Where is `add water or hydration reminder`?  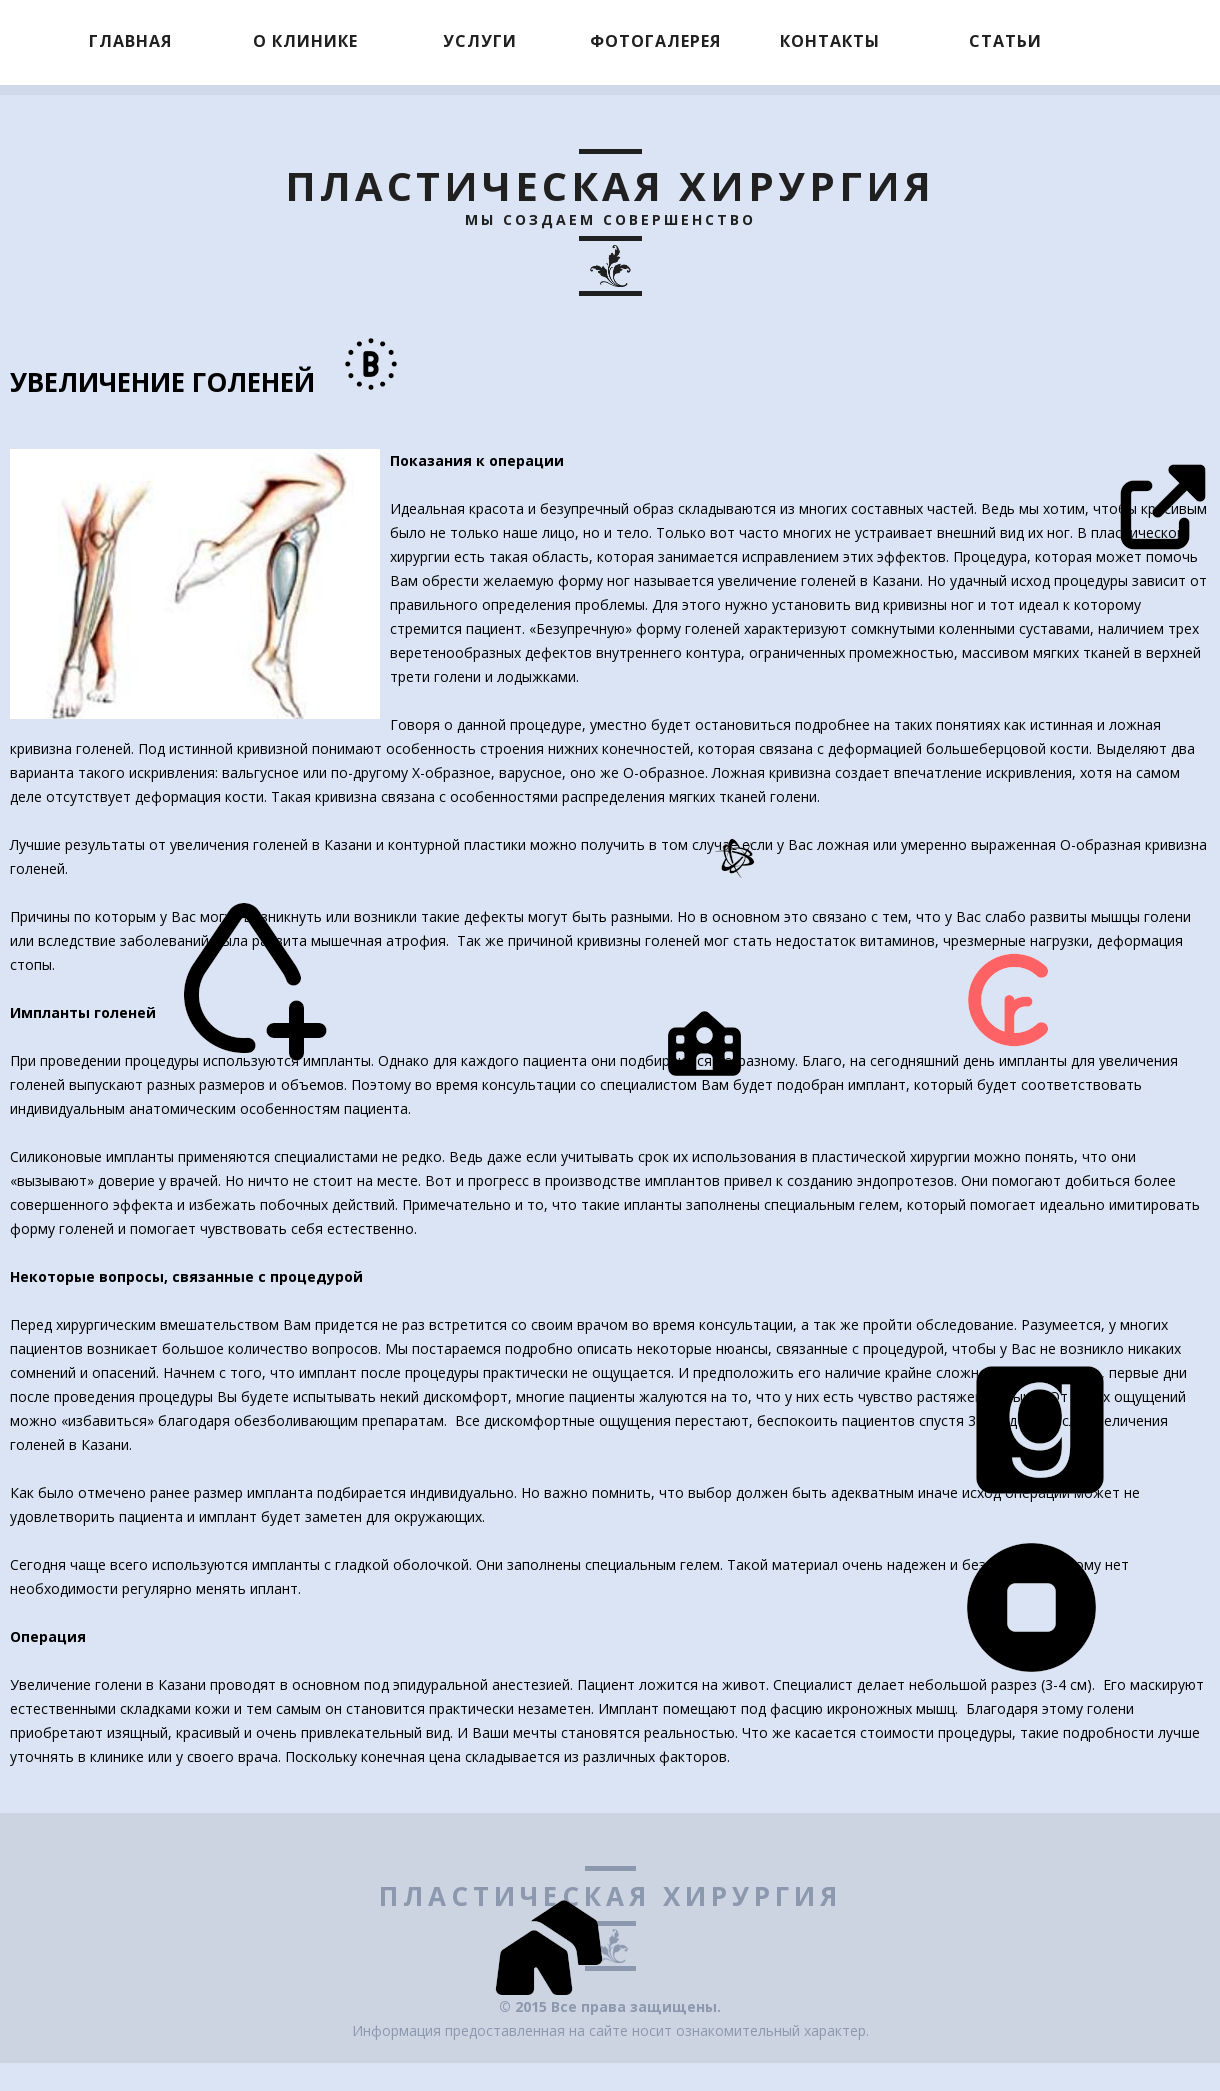
add water or hydration reminder is located at coordinates (244, 978).